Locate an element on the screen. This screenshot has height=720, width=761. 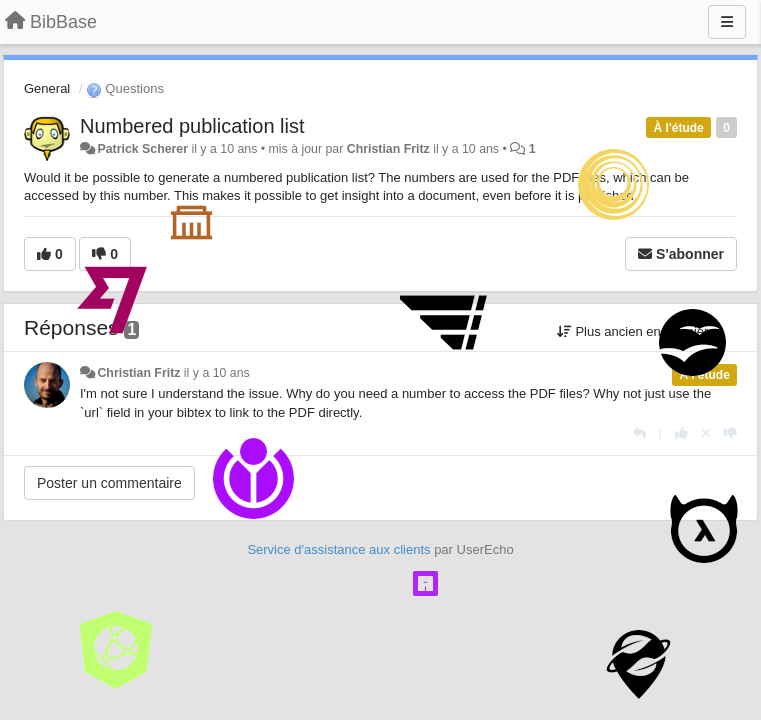
open the Wise money transfer app is located at coordinates (112, 300).